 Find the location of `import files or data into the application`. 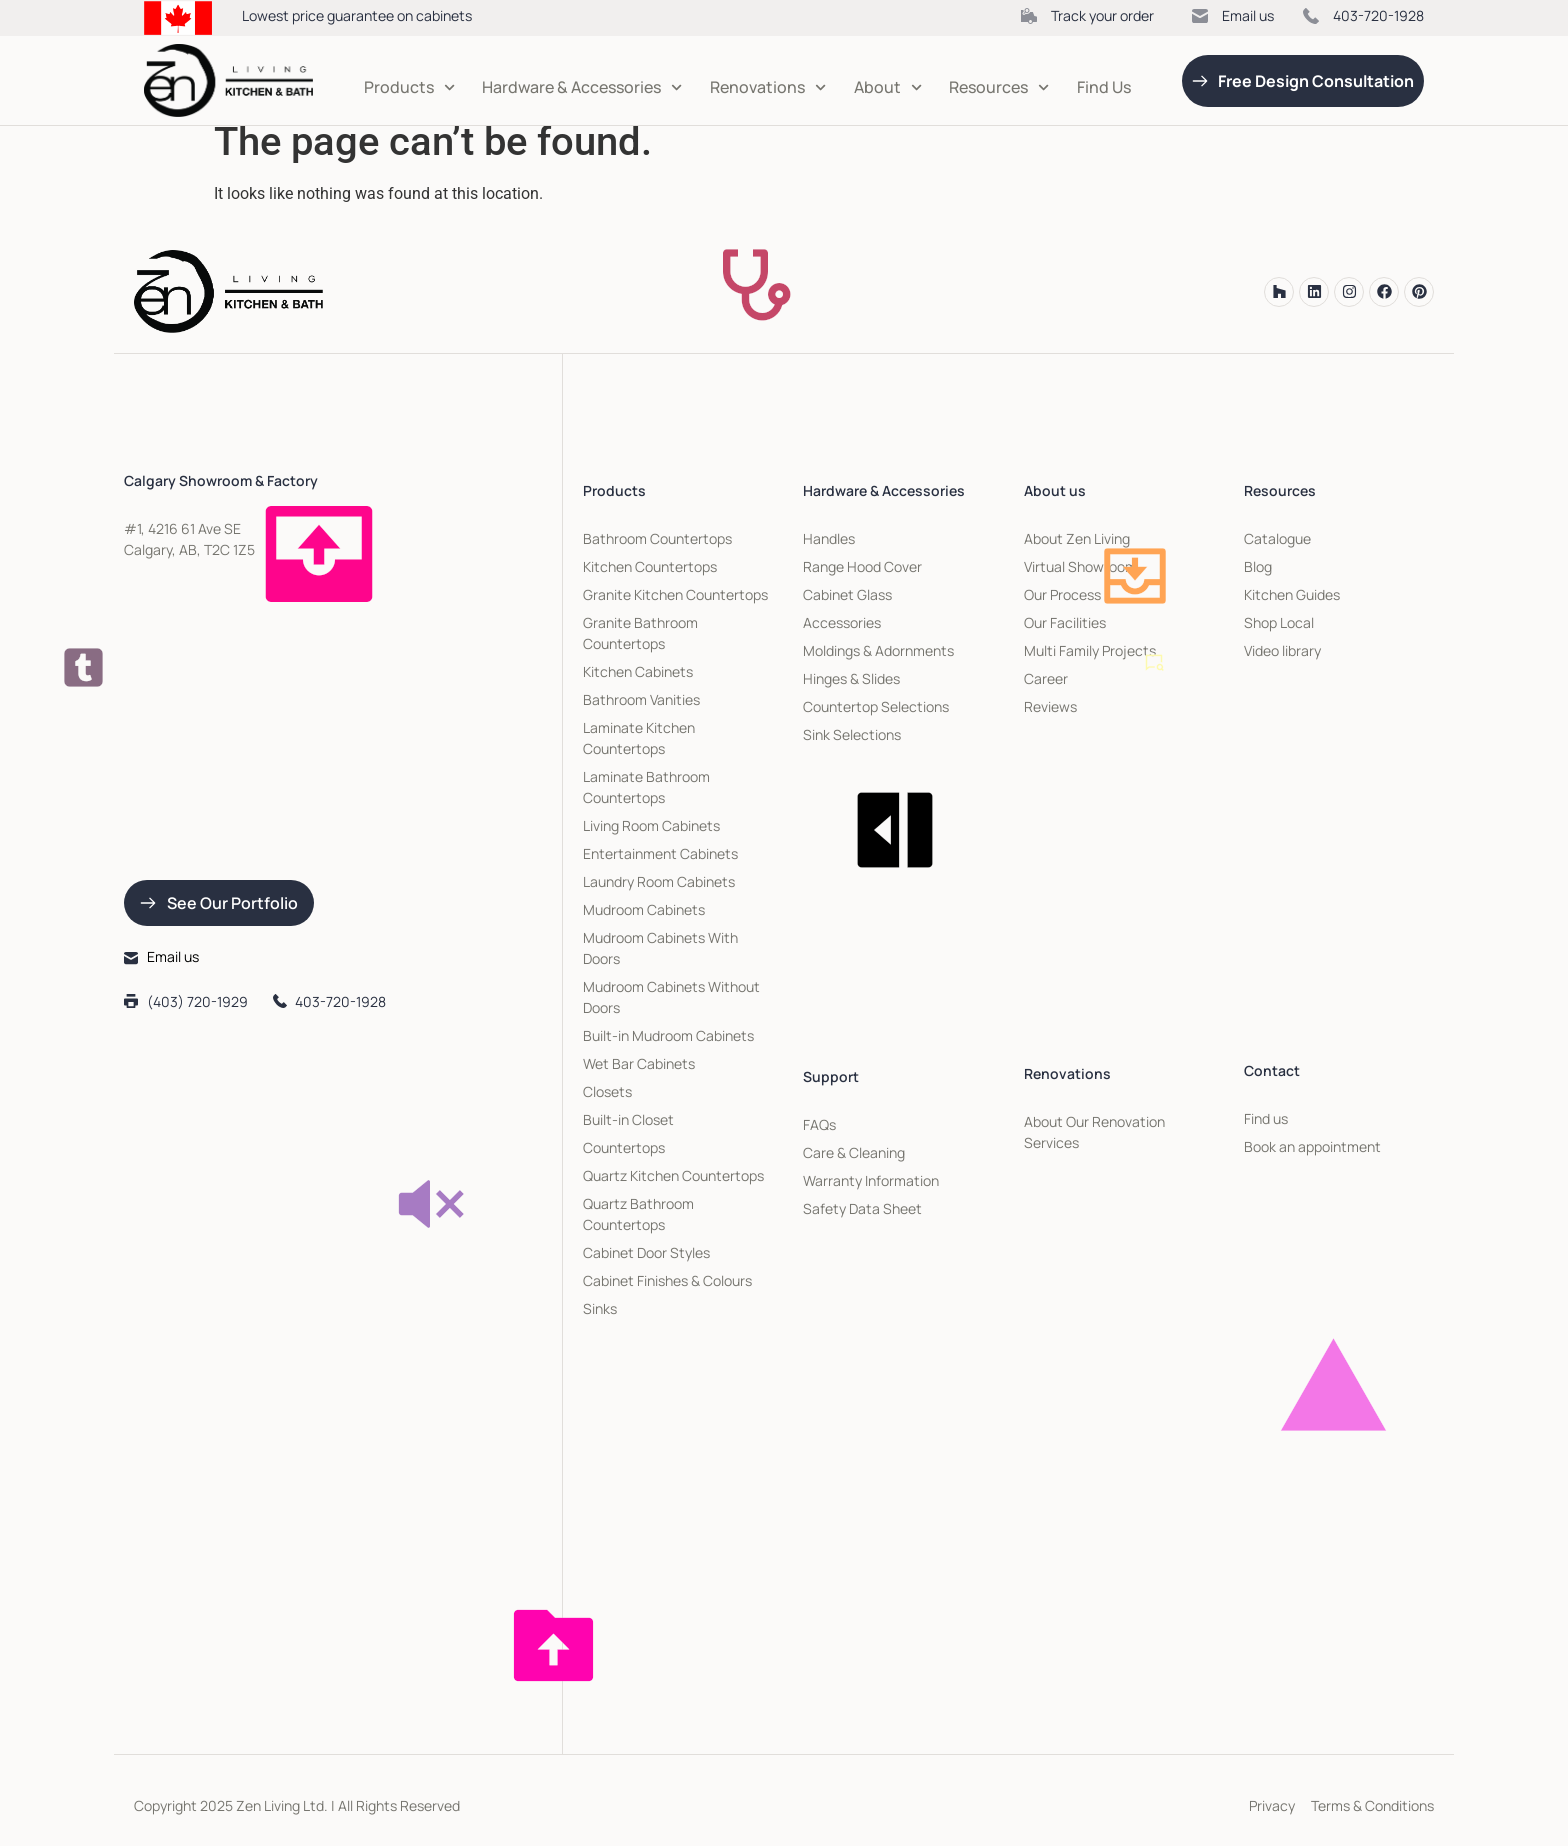

import files or data into the application is located at coordinates (1135, 576).